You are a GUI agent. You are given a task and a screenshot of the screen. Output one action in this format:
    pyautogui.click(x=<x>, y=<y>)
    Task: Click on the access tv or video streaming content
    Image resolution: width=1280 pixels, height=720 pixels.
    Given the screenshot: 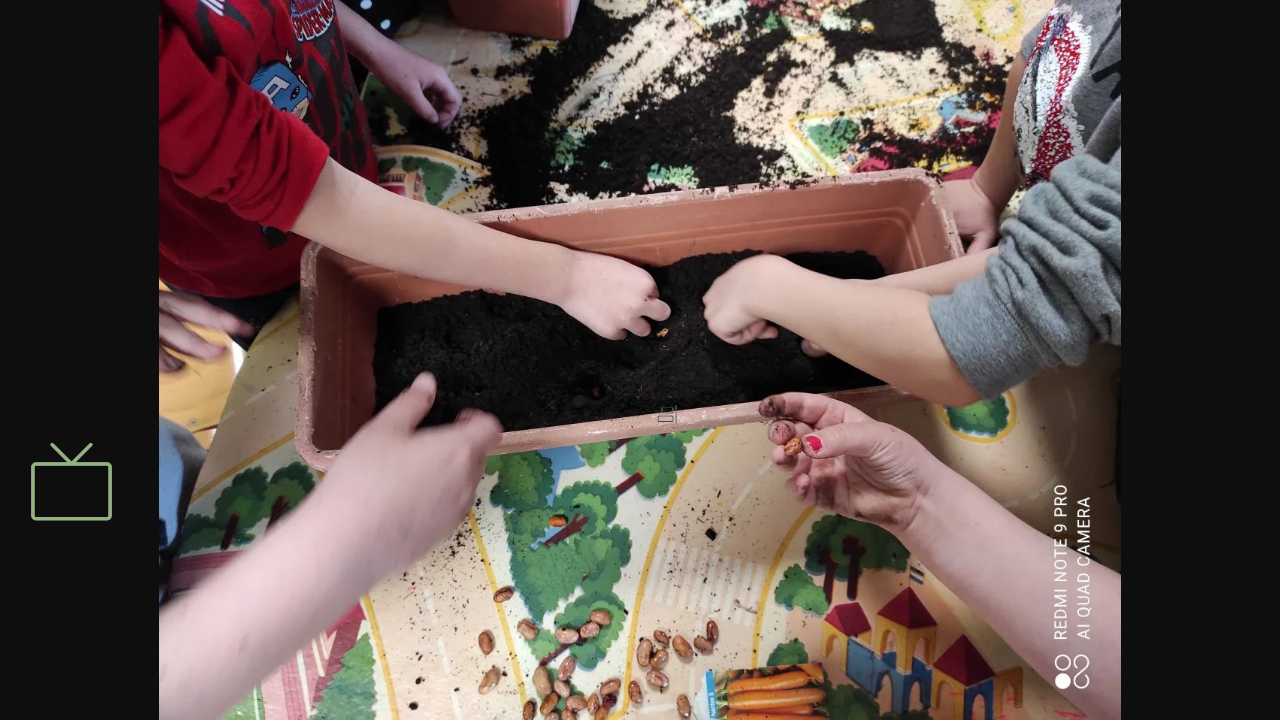 What is the action you would take?
    pyautogui.click(x=71, y=486)
    